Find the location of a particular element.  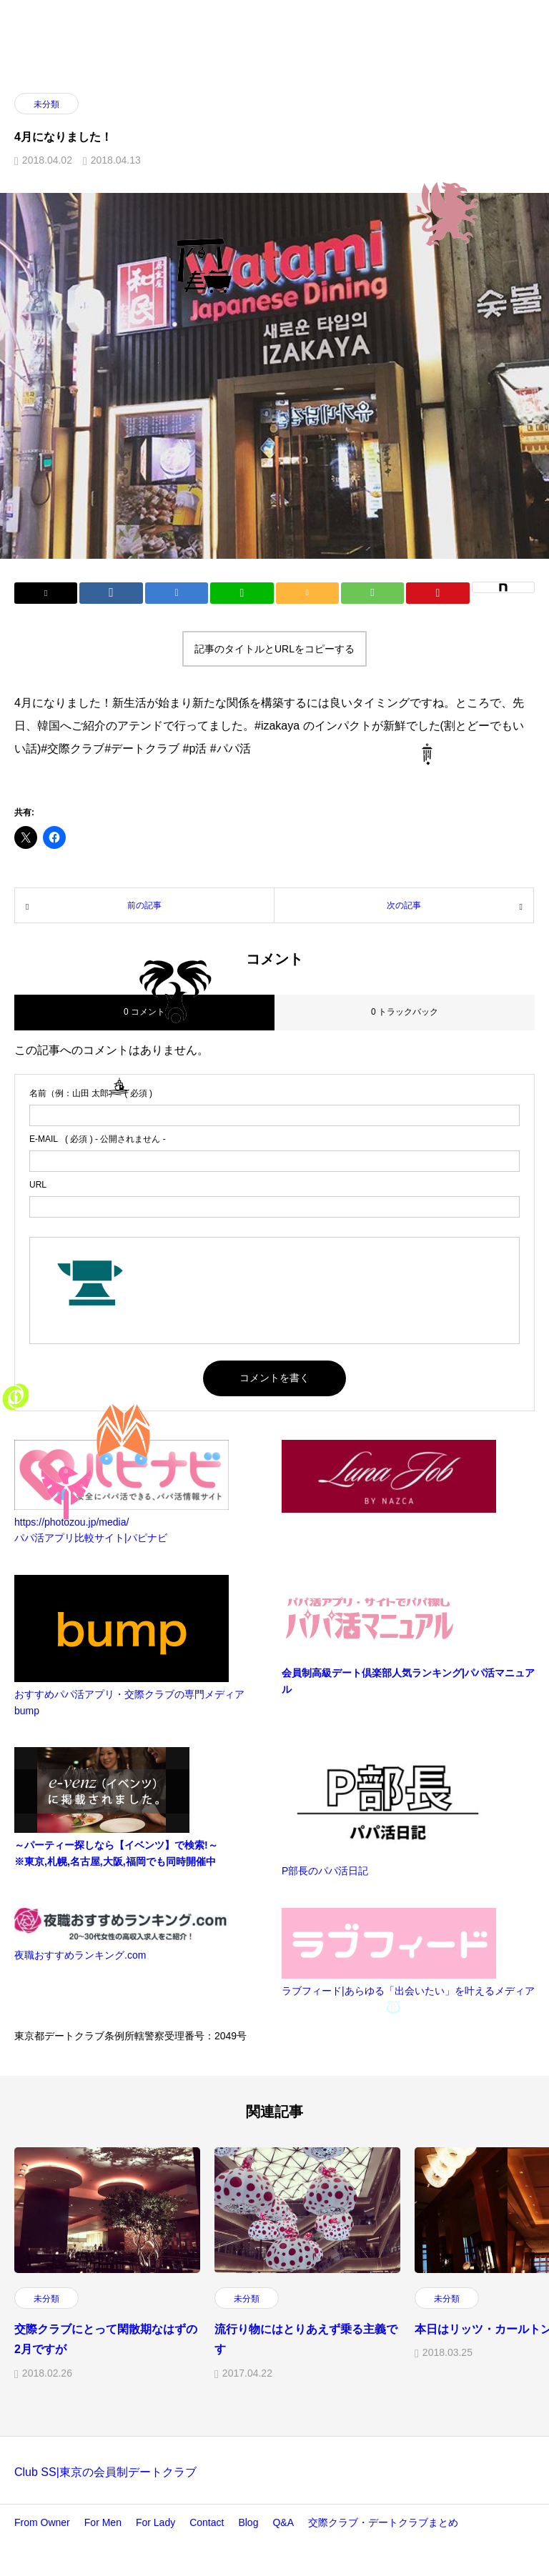

access crafting or blacksmith features is located at coordinates (90, 1280).